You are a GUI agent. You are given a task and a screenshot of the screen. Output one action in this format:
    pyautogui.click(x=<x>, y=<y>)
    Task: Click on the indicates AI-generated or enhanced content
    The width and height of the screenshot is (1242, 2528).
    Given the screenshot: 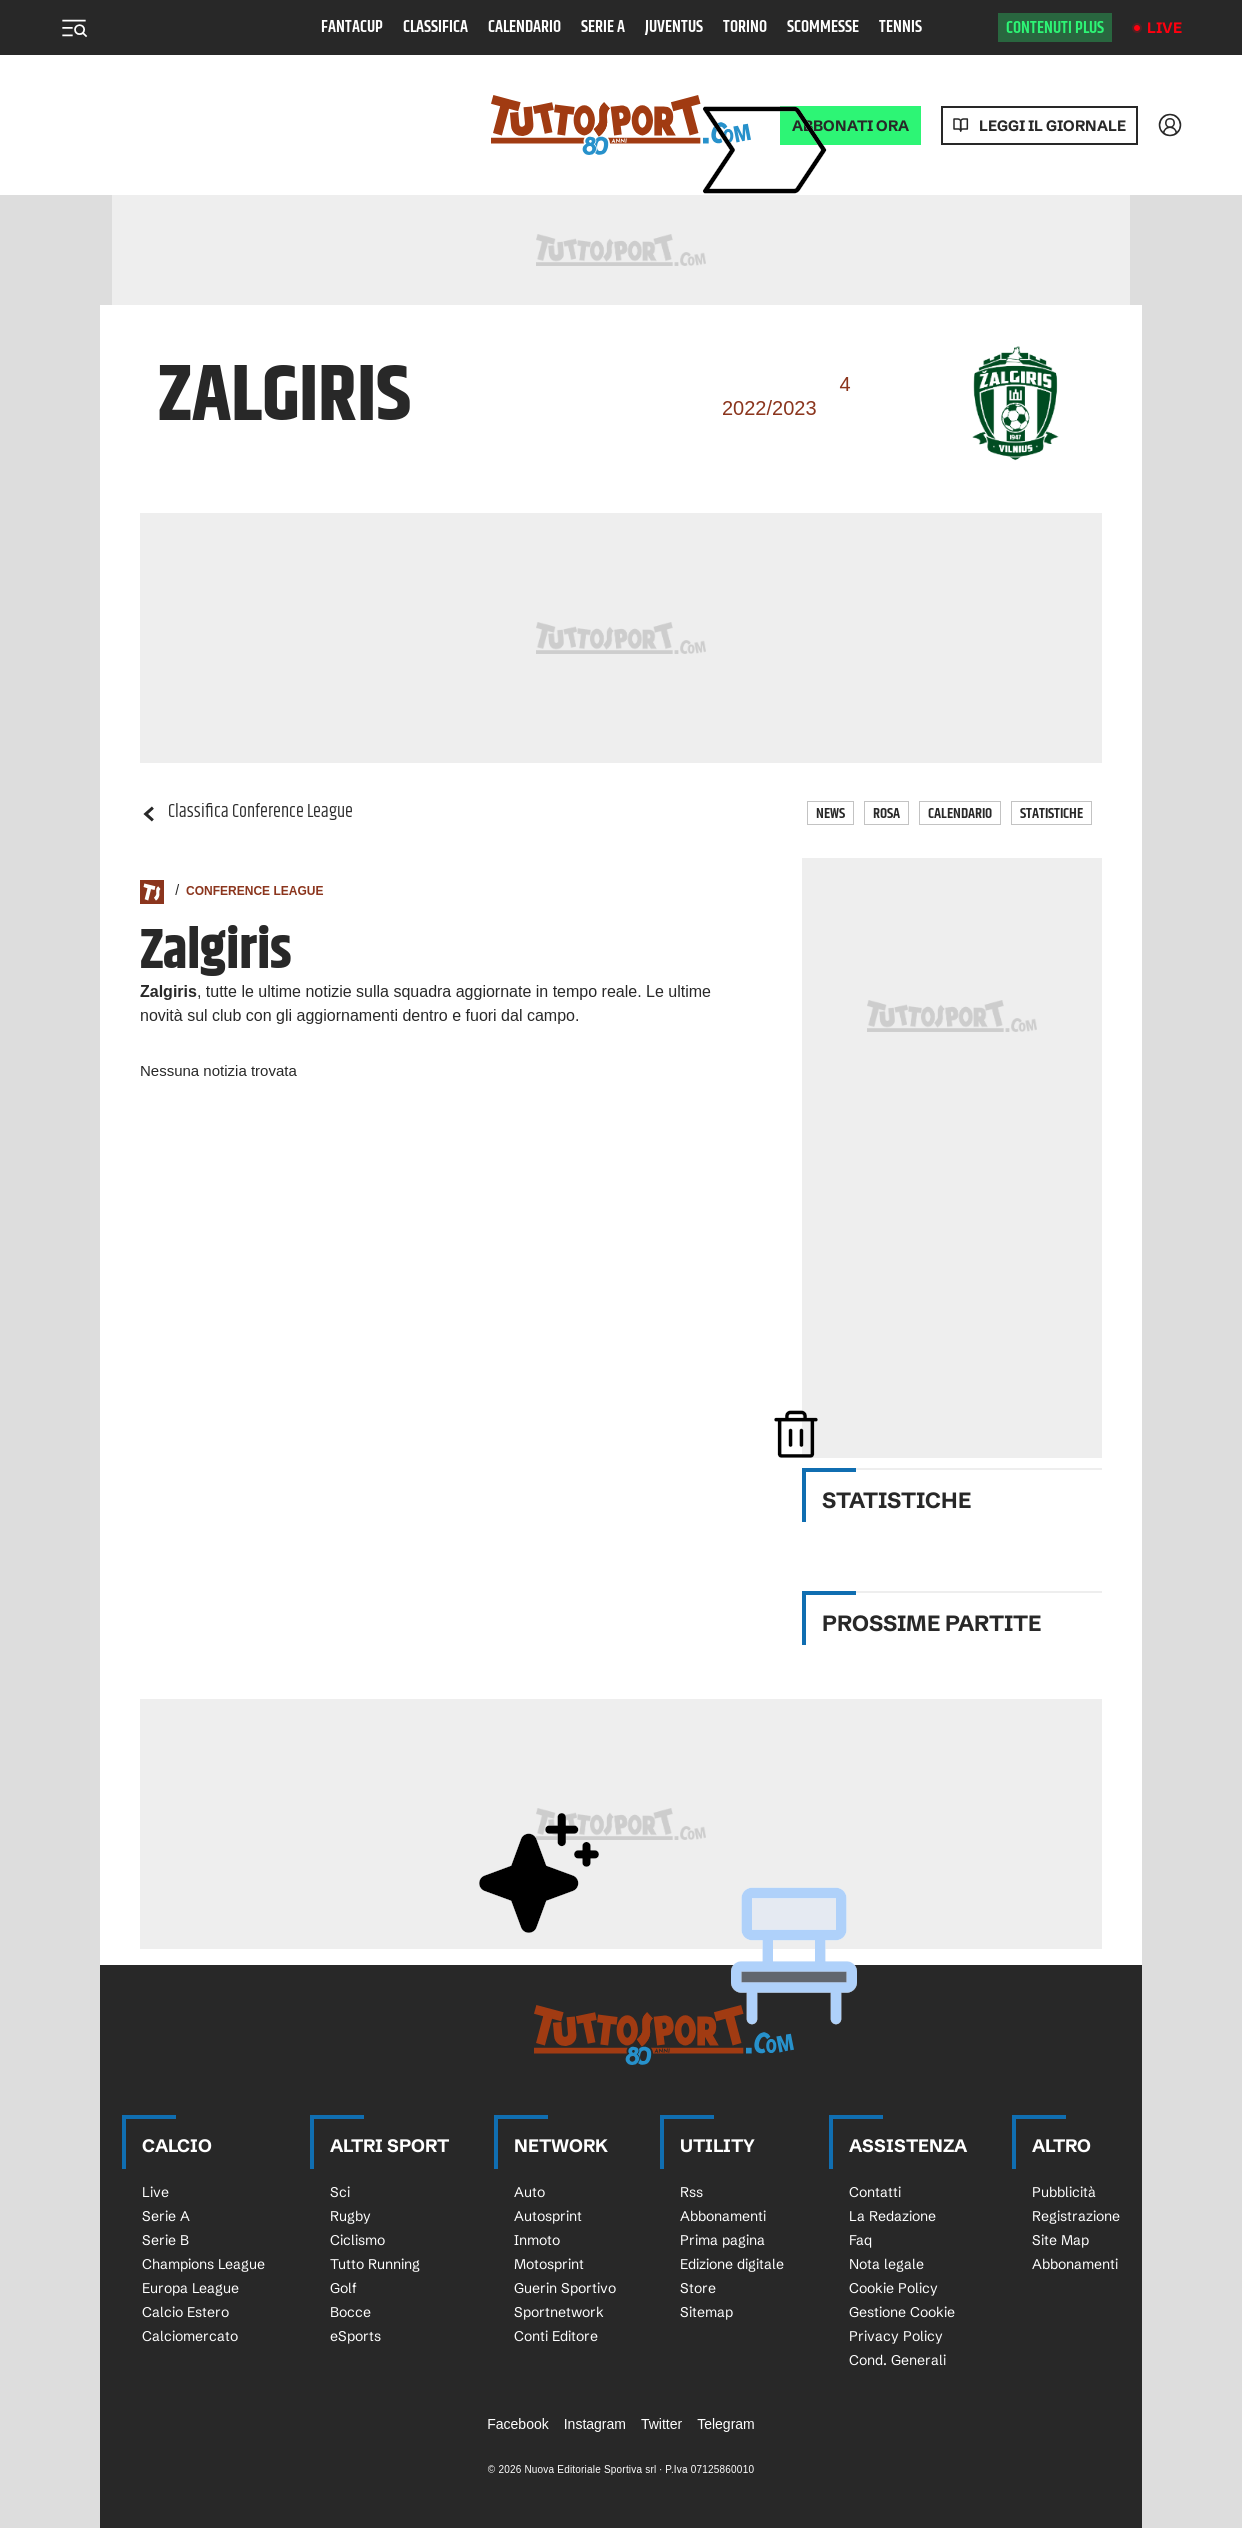 What is the action you would take?
    pyautogui.click(x=537, y=1875)
    